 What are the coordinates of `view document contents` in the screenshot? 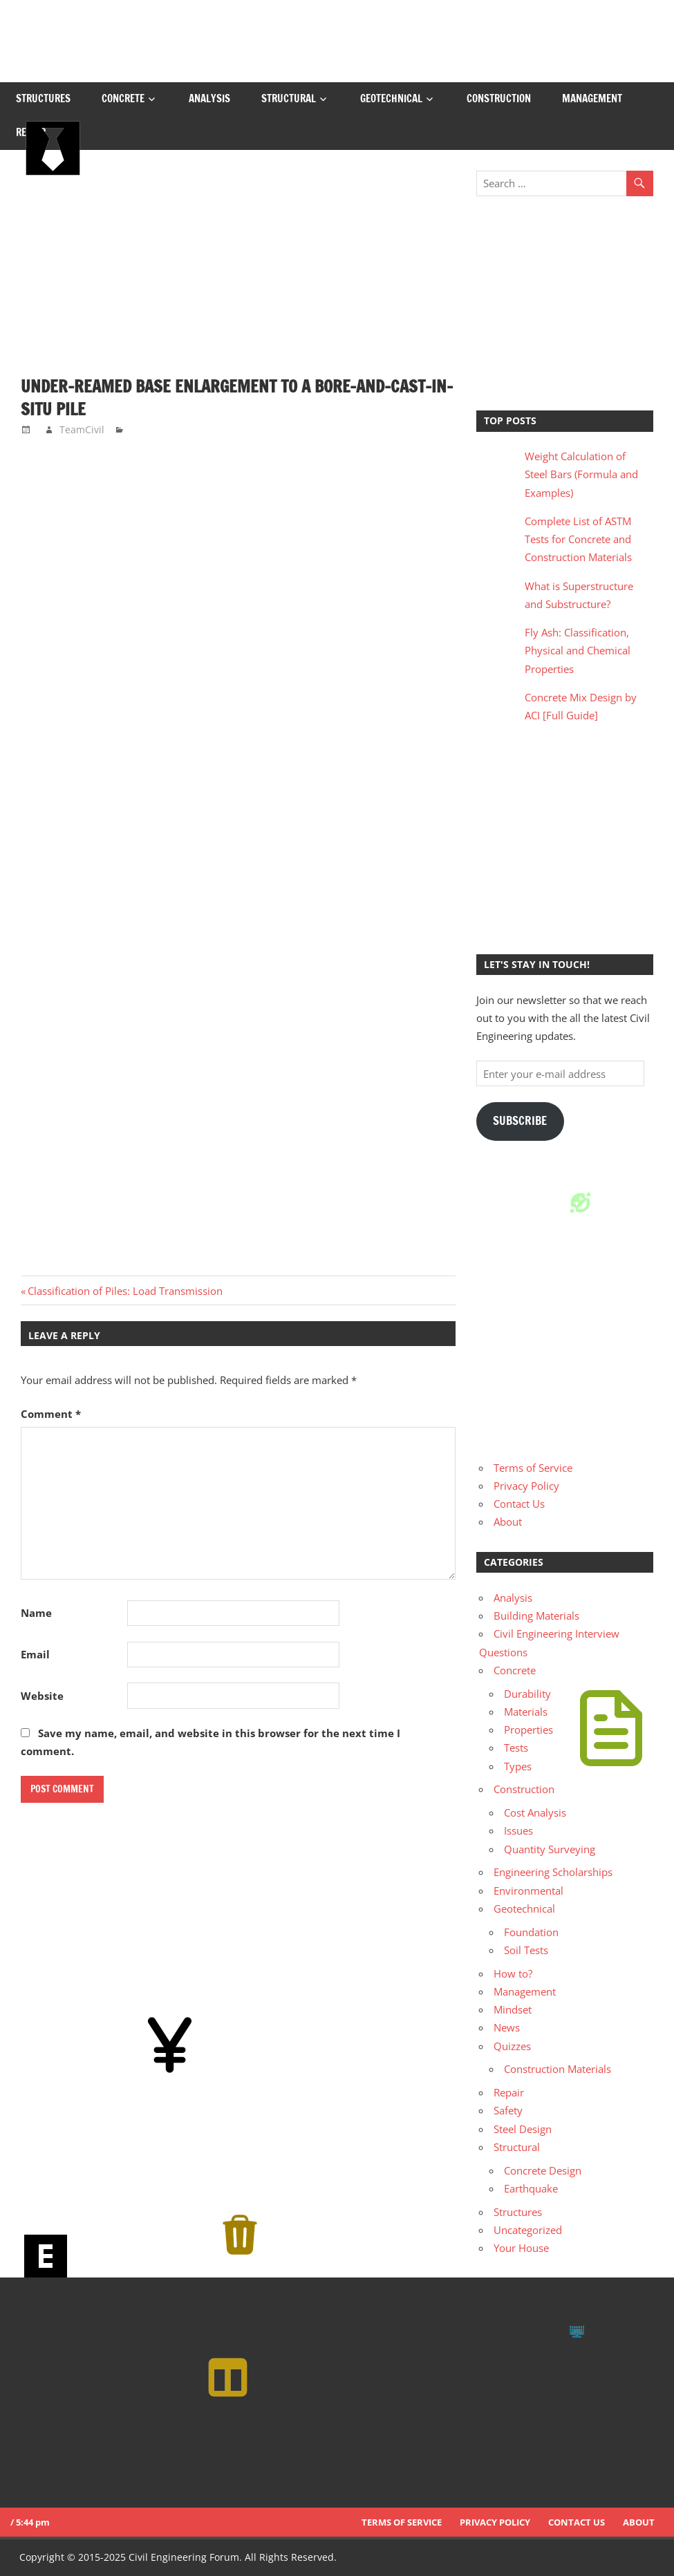 It's located at (611, 1728).